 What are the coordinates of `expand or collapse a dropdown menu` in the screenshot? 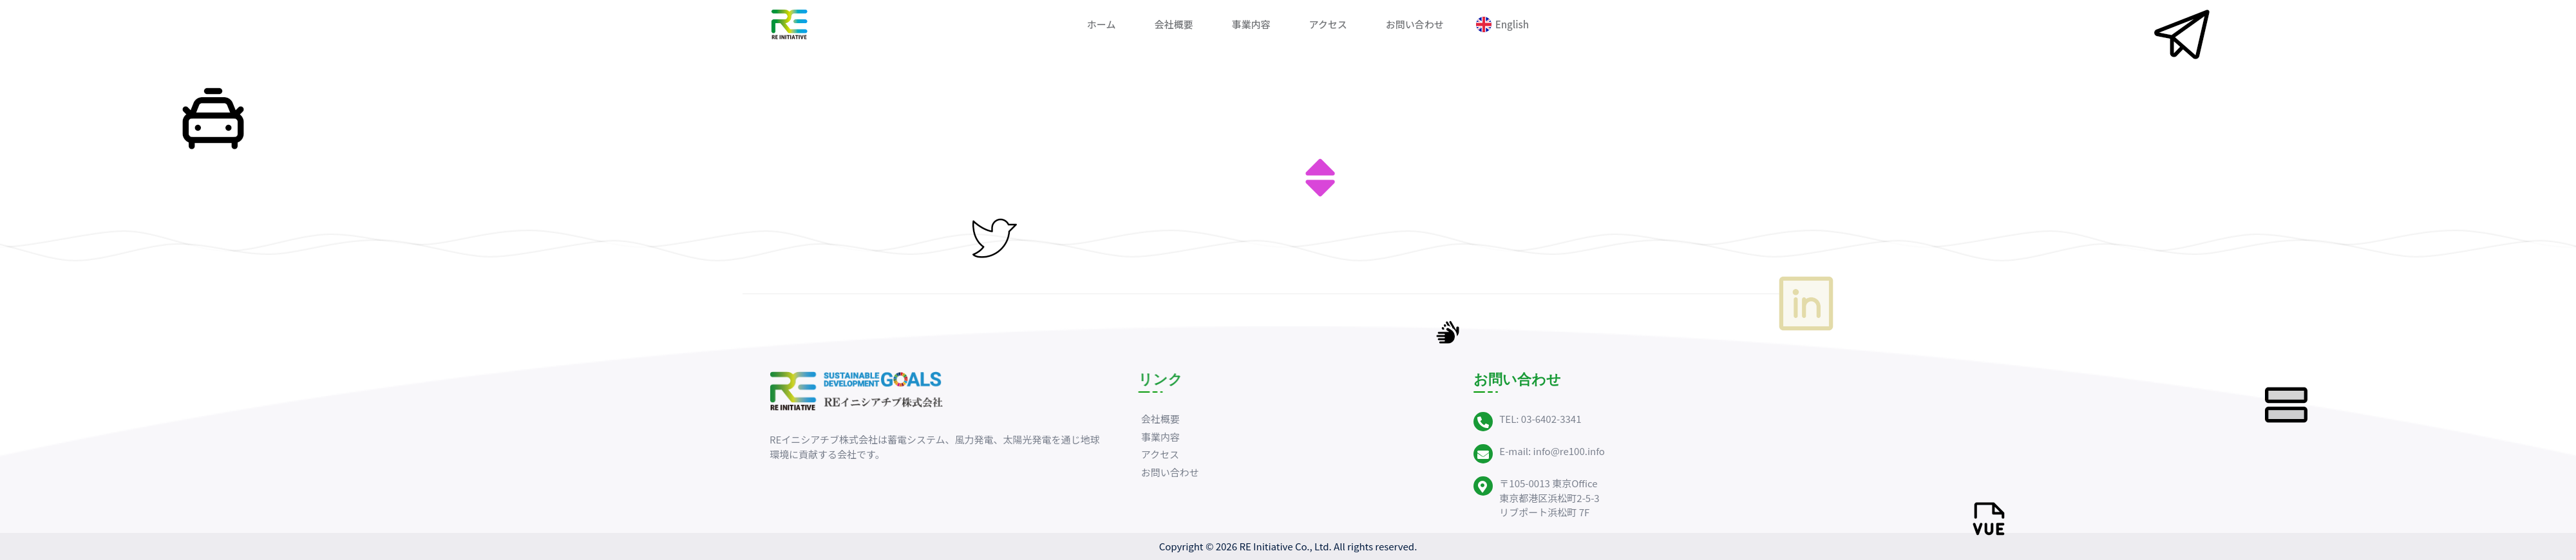 It's located at (1320, 178).